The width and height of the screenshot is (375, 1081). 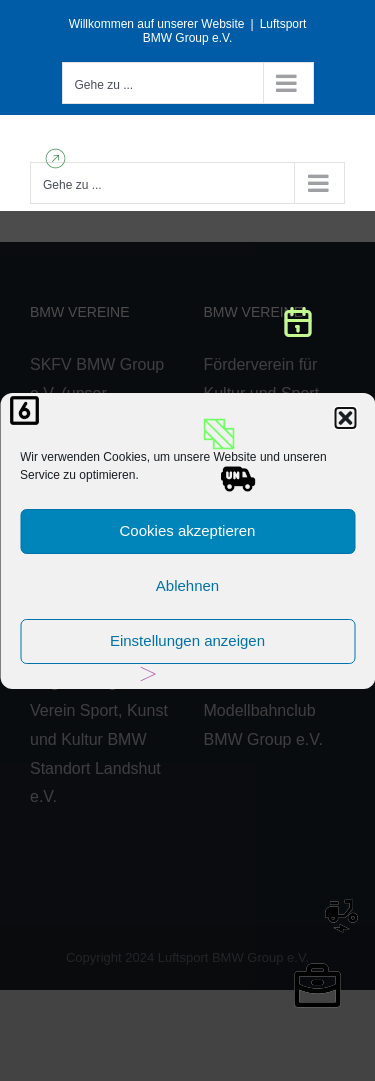 What do you see at coordinates (298, 322) in the screenshot?
I see `view or open the calendar` at bounding box center [298, 322].